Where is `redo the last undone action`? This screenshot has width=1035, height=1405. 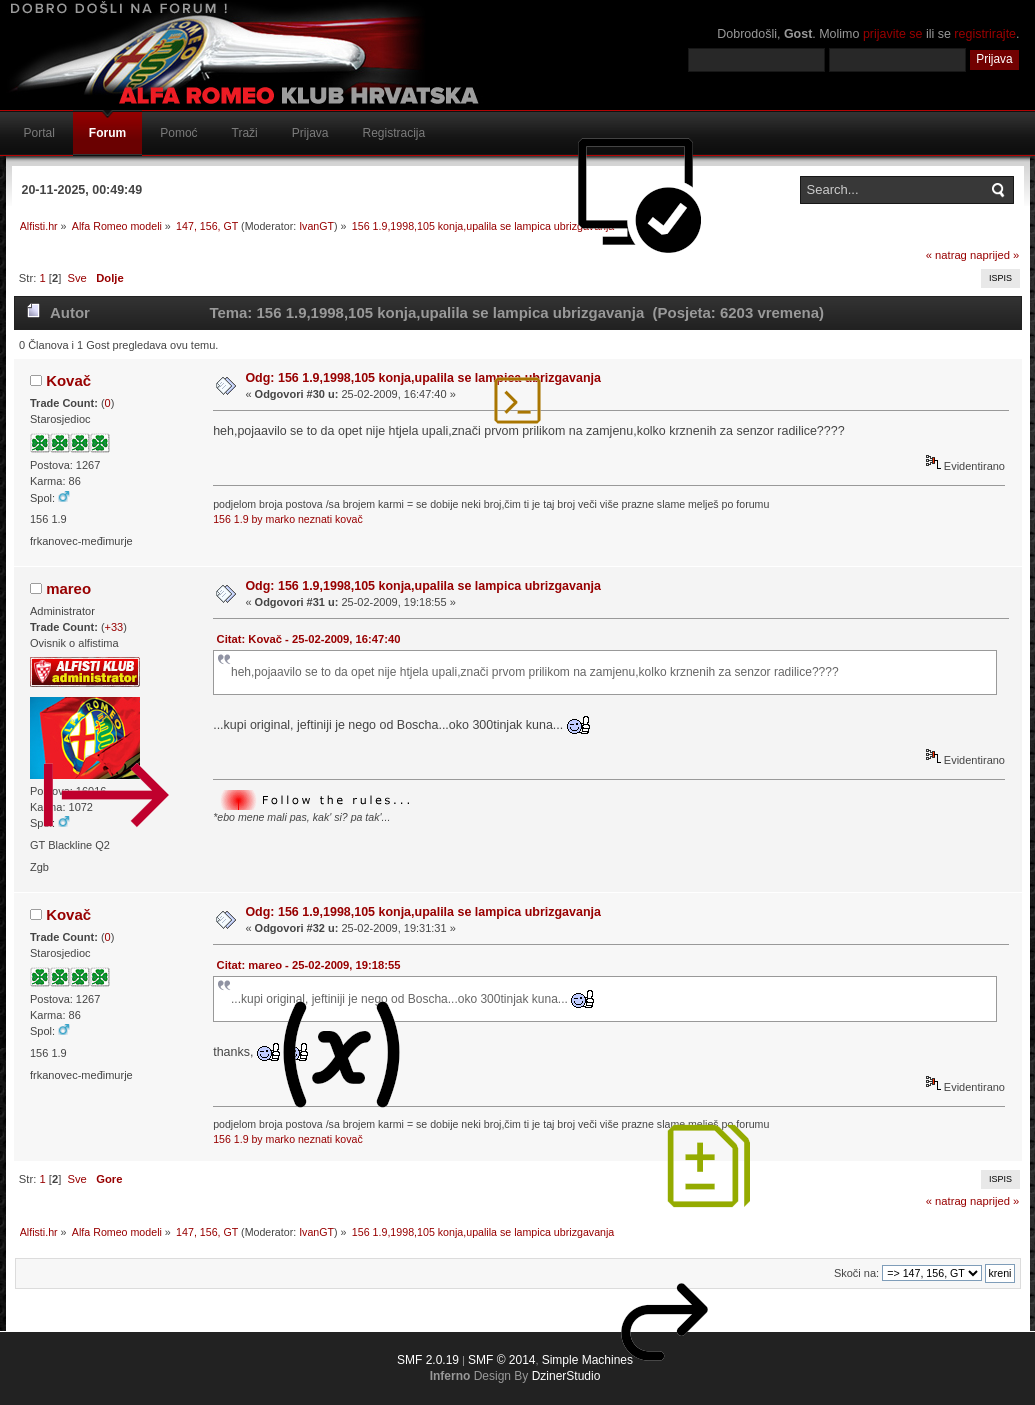 redo the last undone action is located at coordinates (664, 1323).